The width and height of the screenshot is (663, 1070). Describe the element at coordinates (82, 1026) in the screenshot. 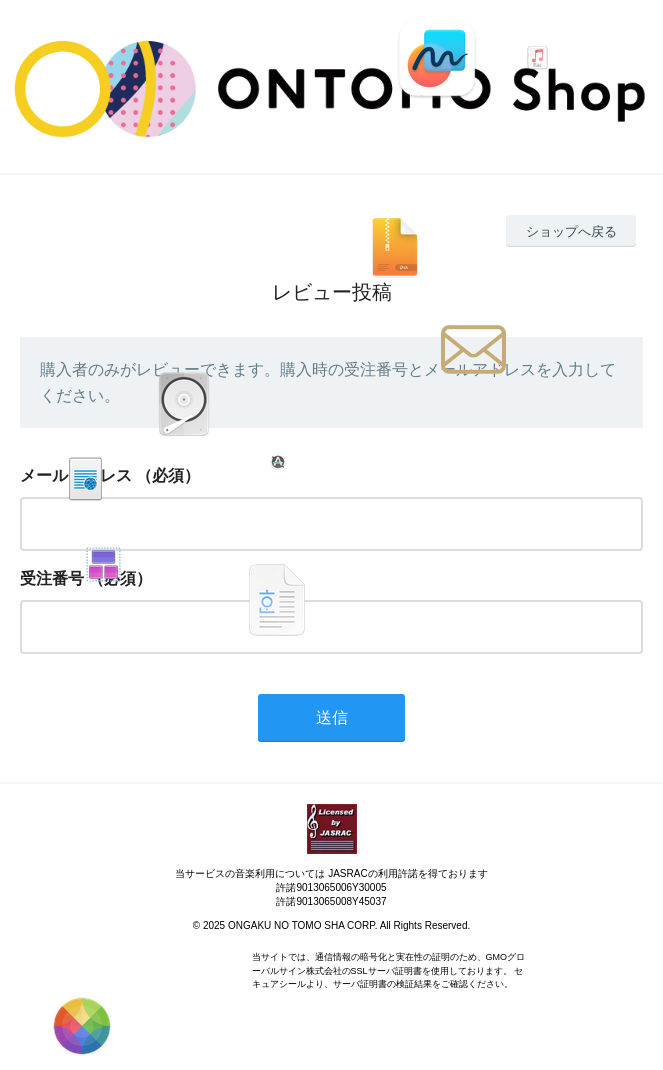

I see `open color picker or palette settings` at that location.